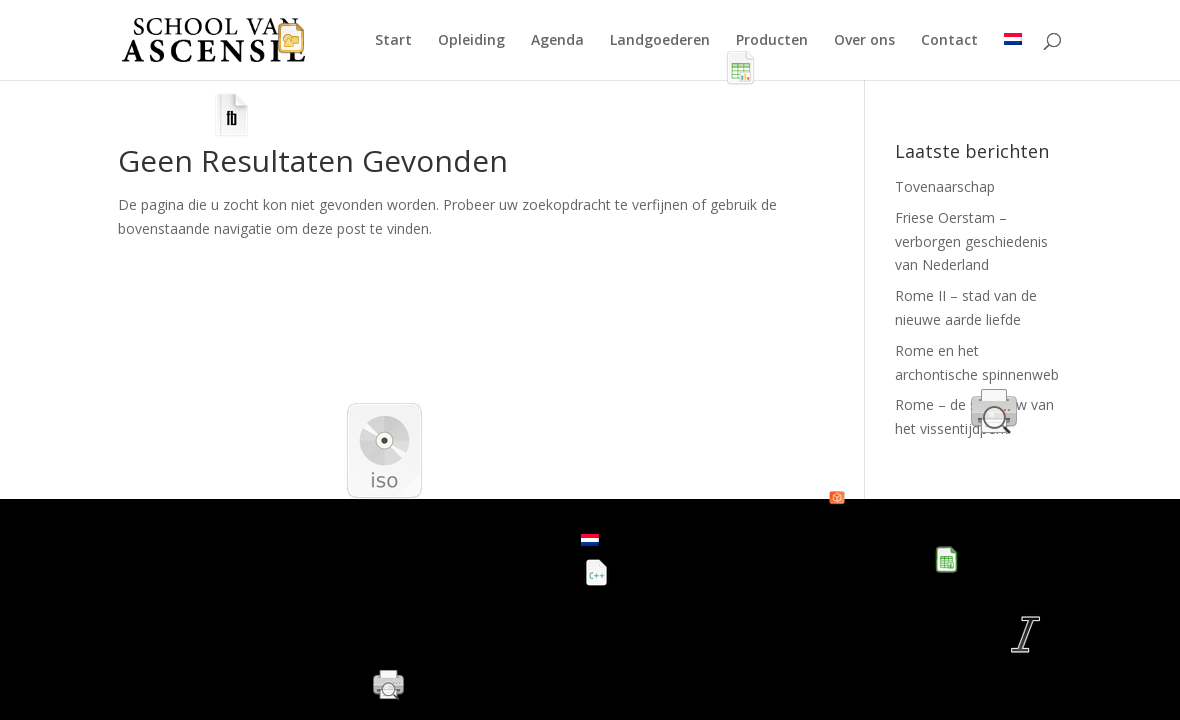 The height and width of the screenshot is (720, 1180). What do you see at coordinates (596, 572) in the screenshot?
I see `a C++ source code file` at bounding box center [596, 572].